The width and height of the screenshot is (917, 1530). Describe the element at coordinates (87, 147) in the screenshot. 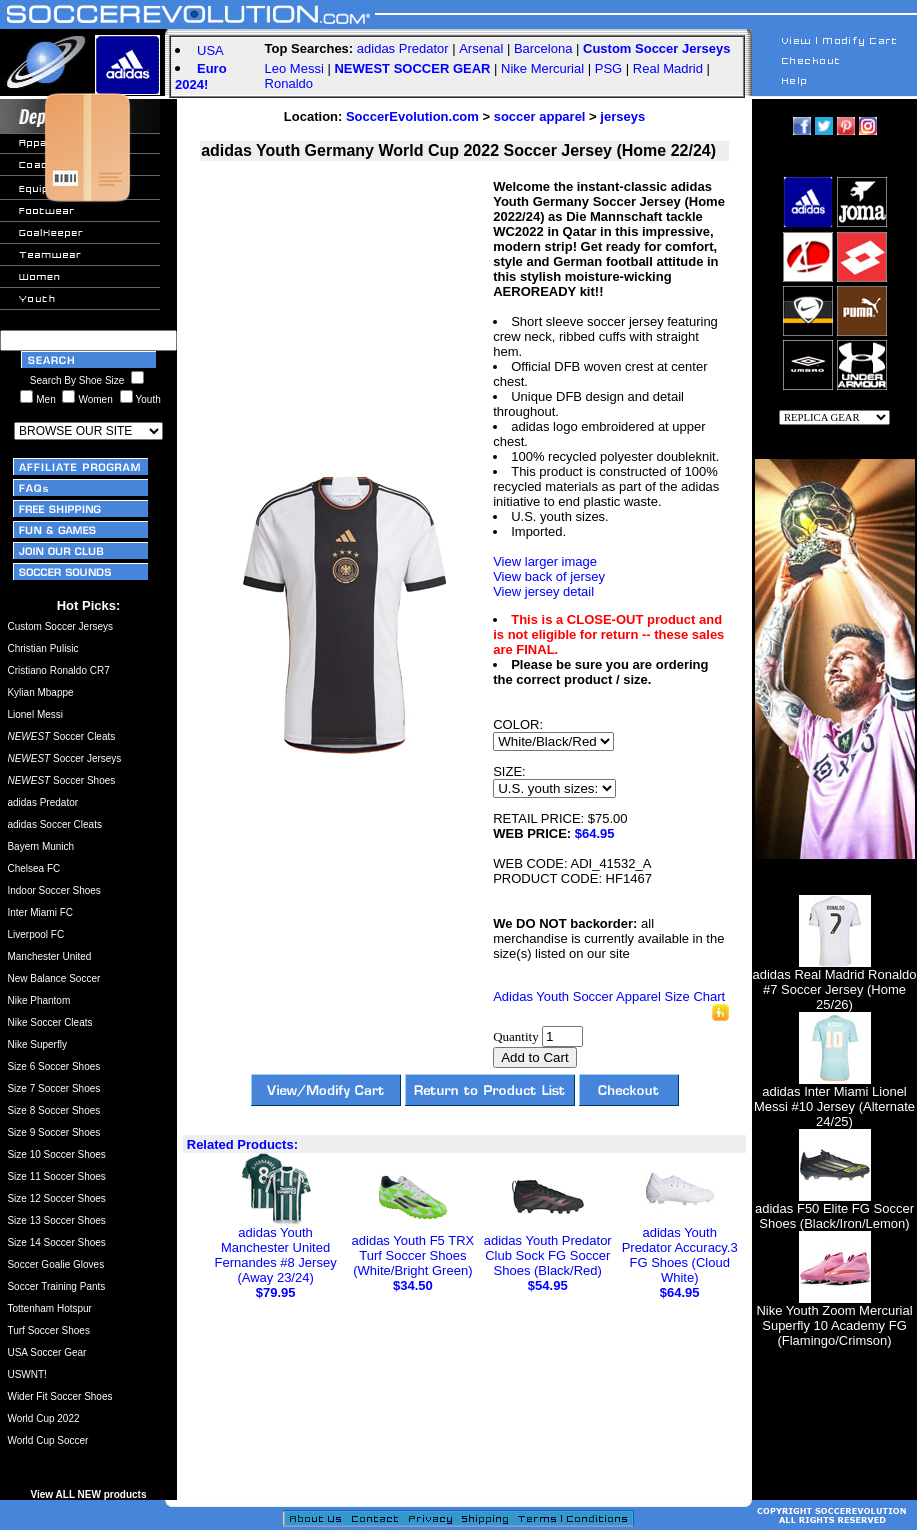

I see `open or install a debian software package` at that location.